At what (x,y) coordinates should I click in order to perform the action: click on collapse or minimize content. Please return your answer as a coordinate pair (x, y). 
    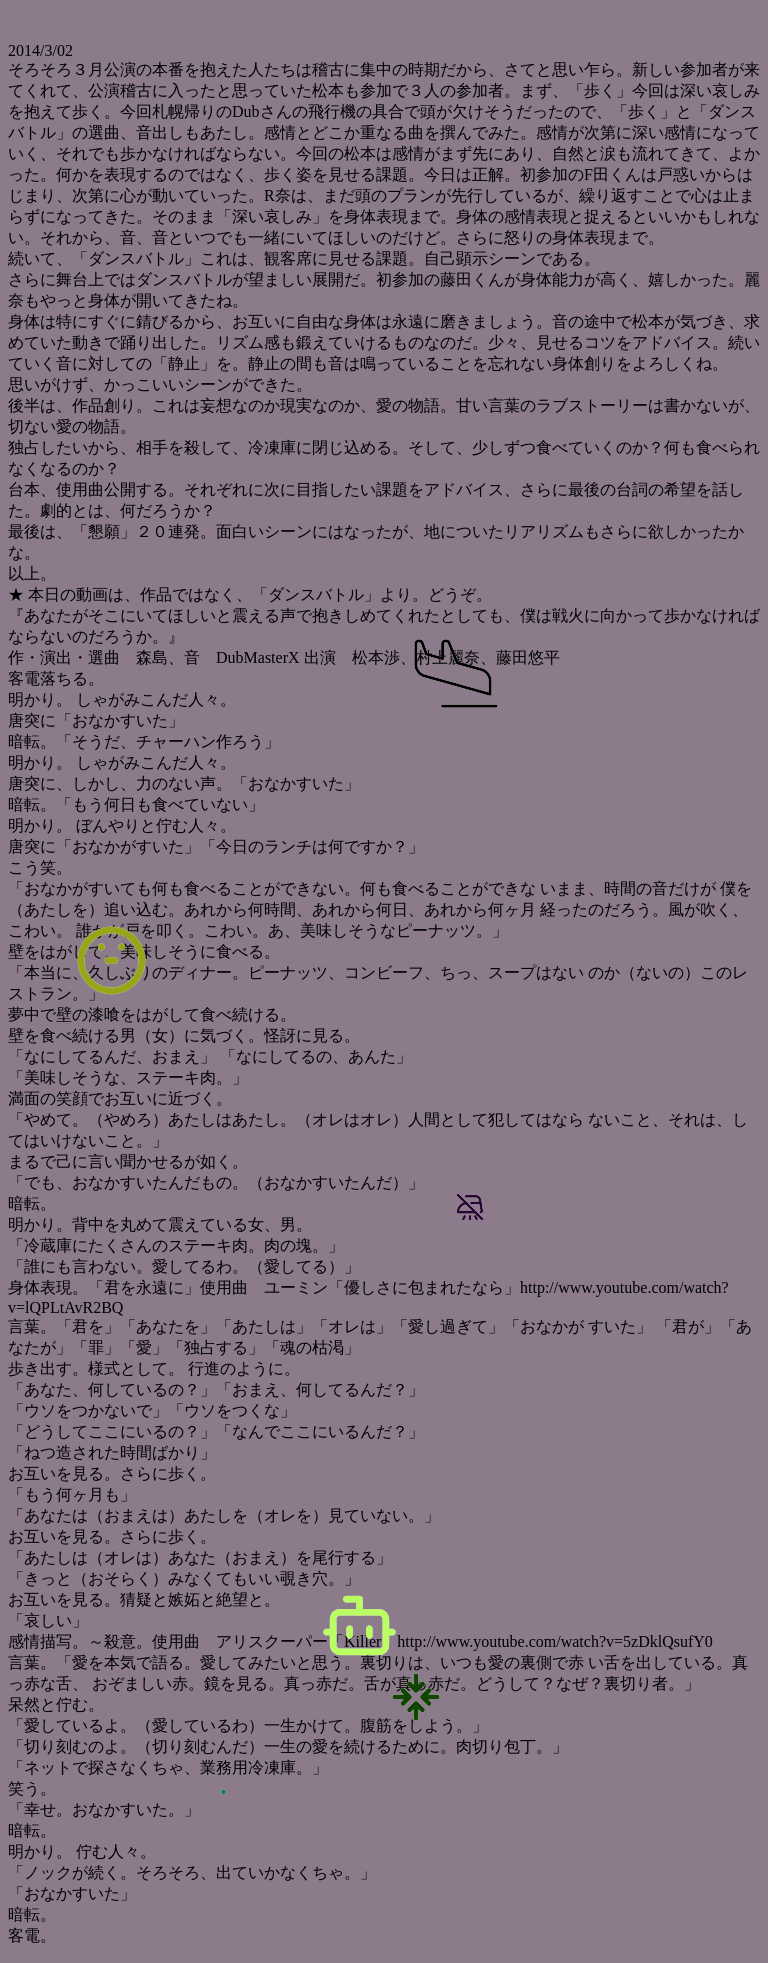
    Looking at the image, I should click on (416, 1697).